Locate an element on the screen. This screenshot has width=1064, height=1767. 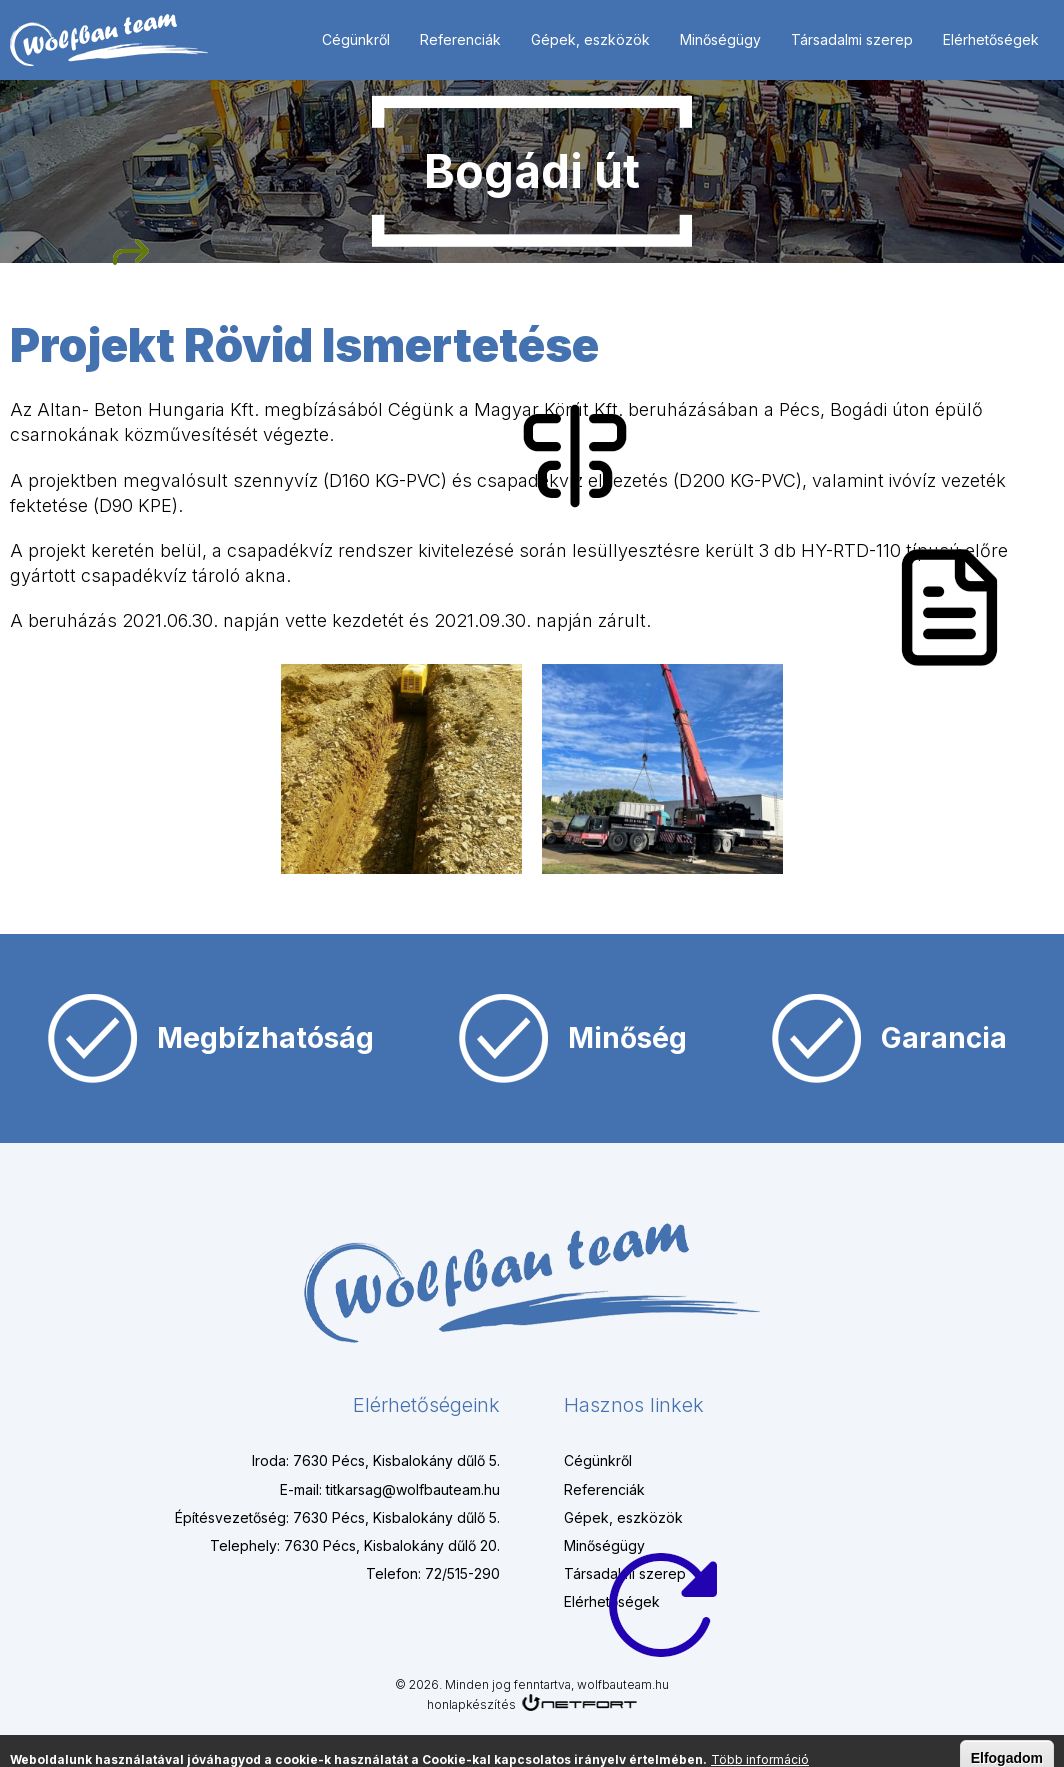
view document contents is located at coordinates (949, 607).